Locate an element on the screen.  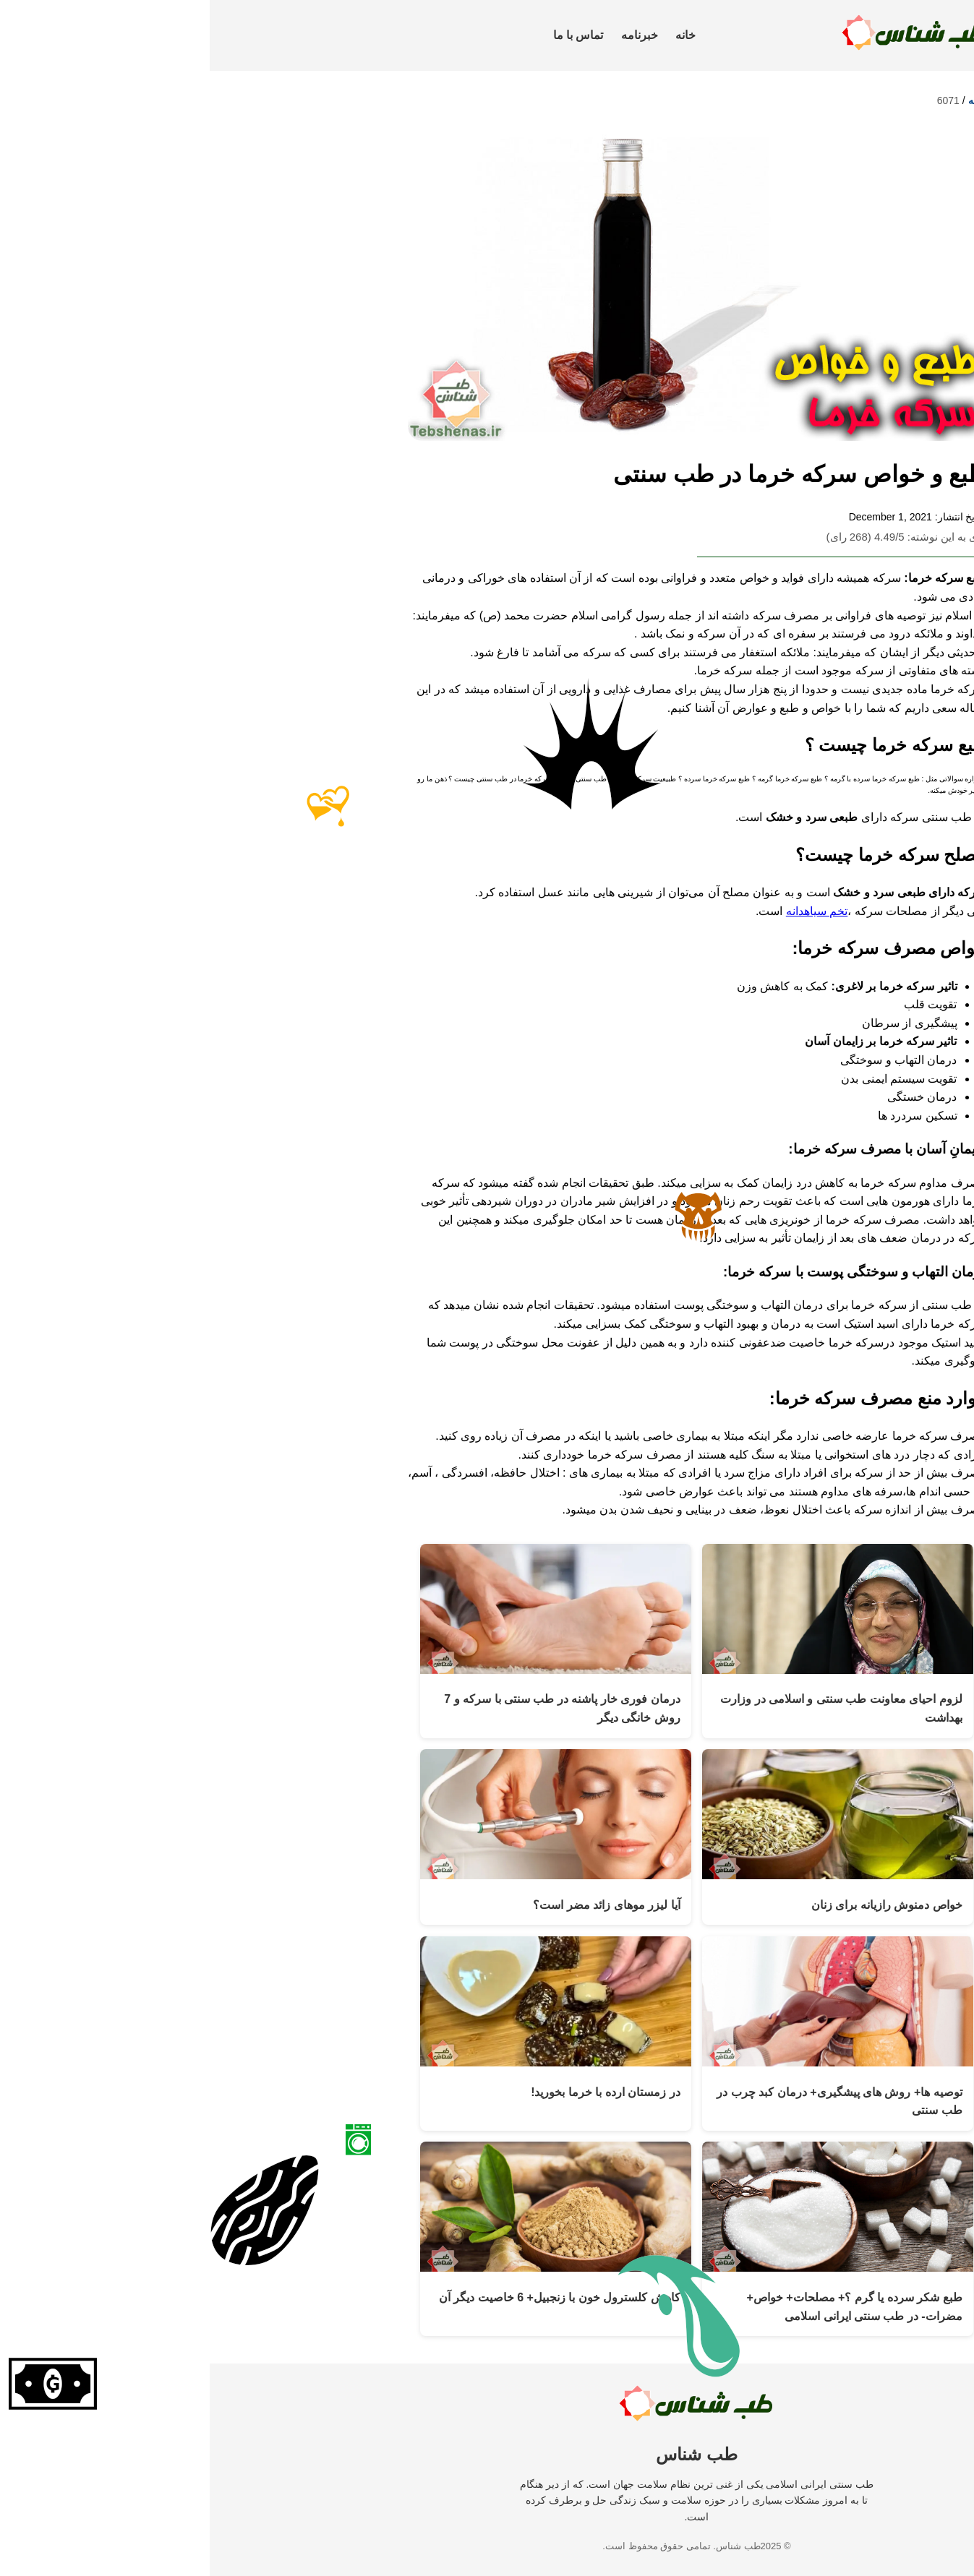
indicates almond or tree nut allergen warning is located at coordinates (265, 2210).